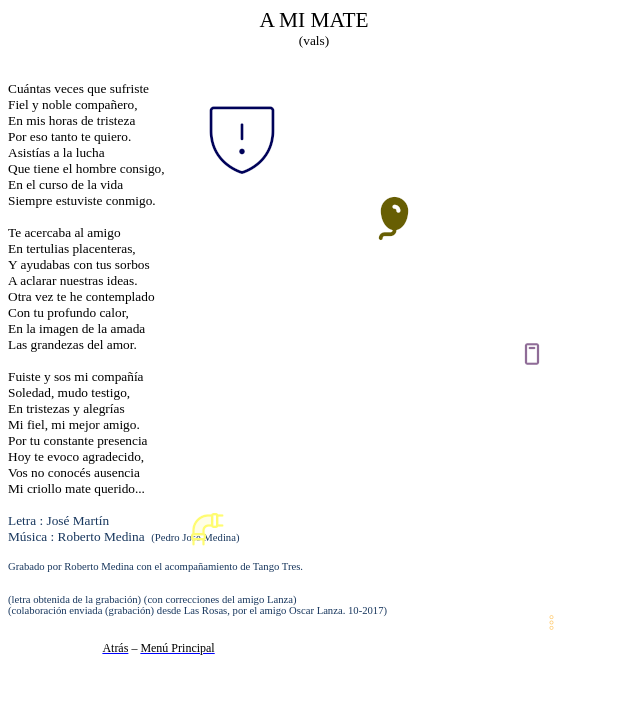 This screenshot has width=628, height=720. I want to click on celebrate a milestone or achievement, so click(394, 218).